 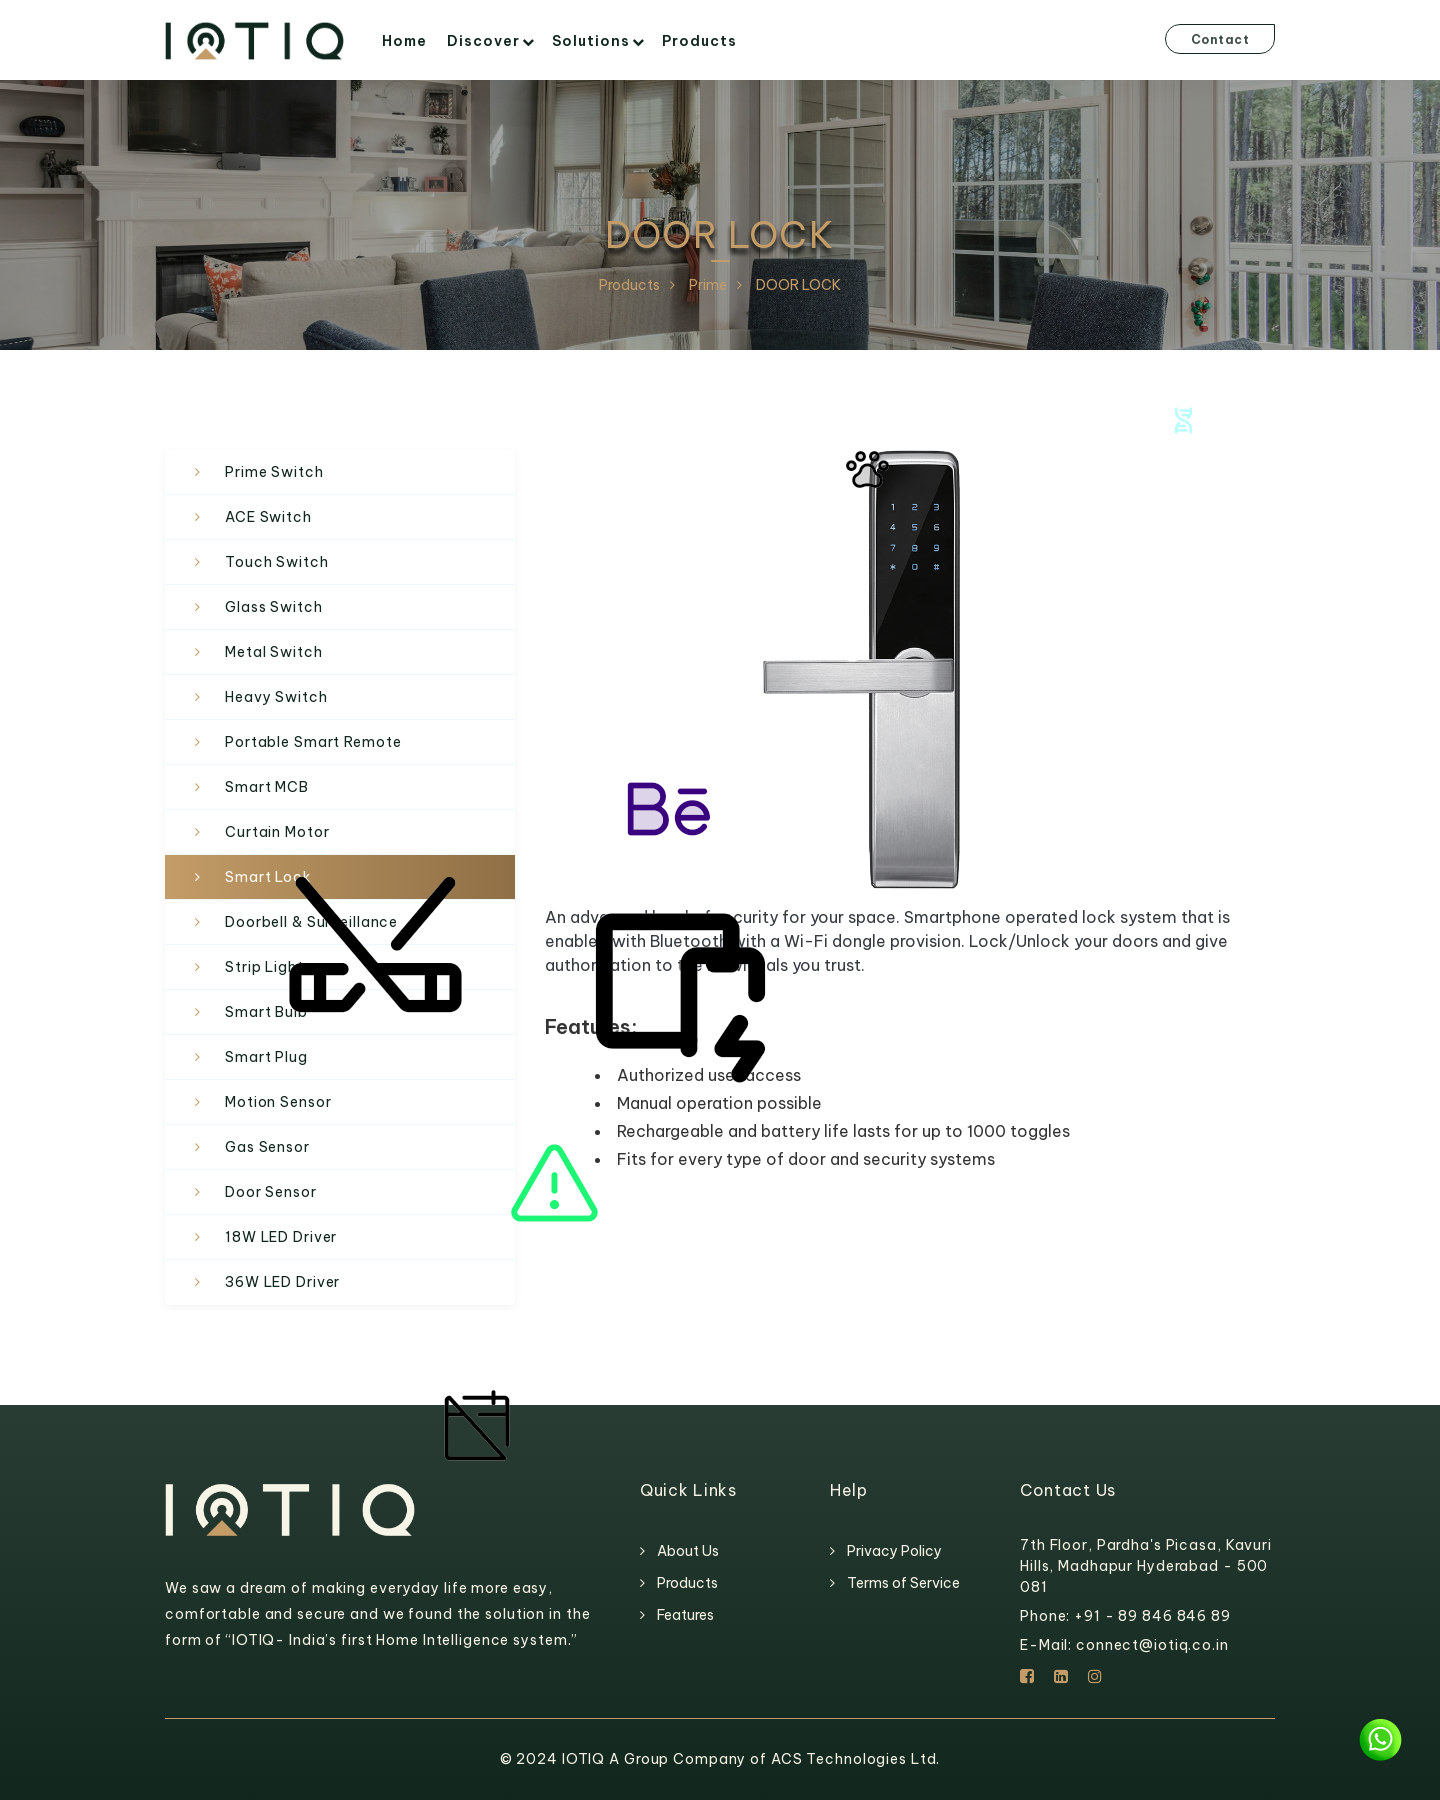 I want to click on view hockey sports content, so click(x=375, y=944).